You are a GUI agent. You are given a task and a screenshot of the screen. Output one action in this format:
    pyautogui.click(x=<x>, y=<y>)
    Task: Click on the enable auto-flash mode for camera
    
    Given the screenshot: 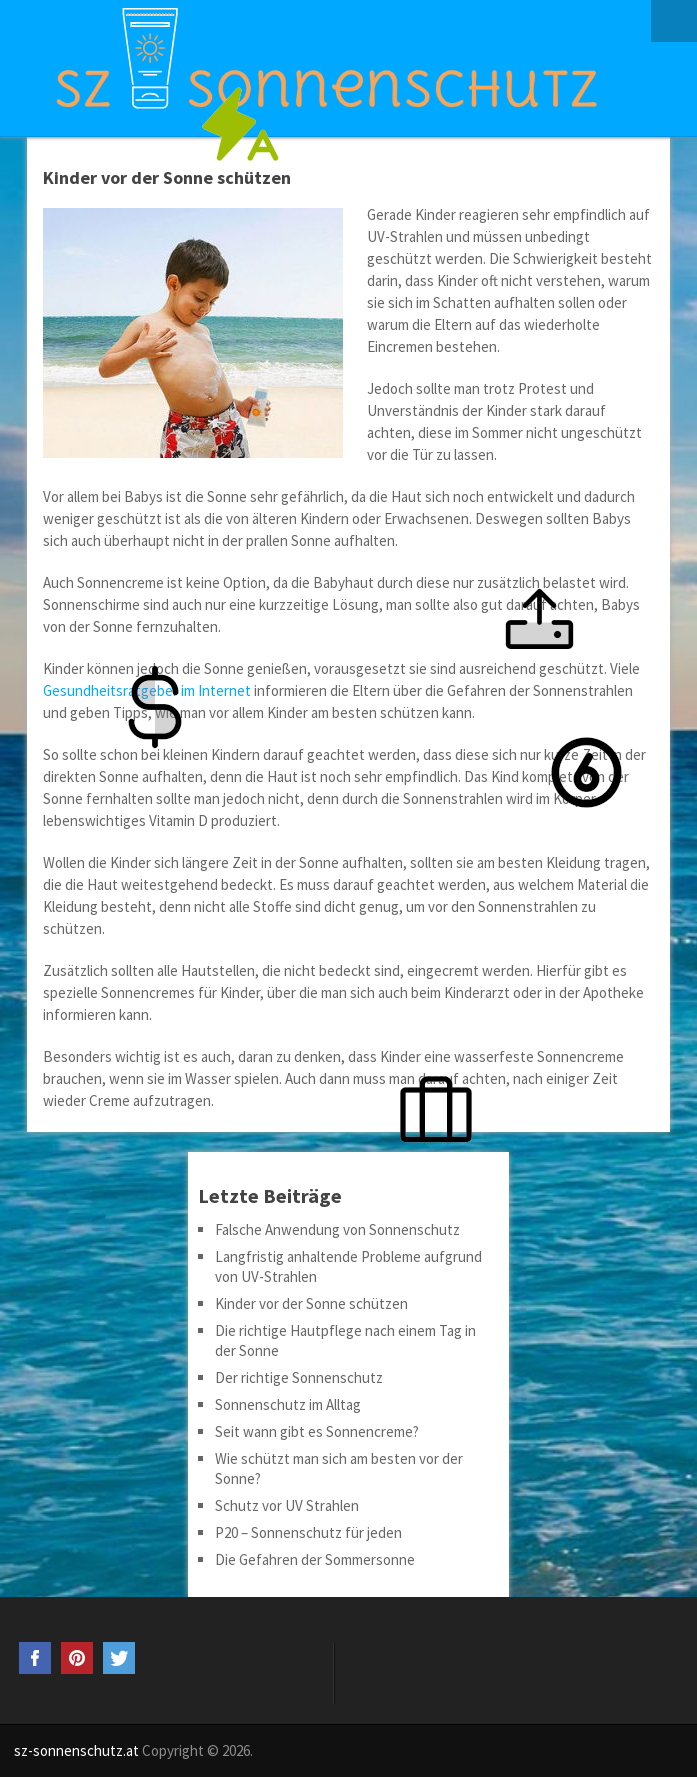 What is the action you would take?
    pyautogui.click(x=239, y=127)
    